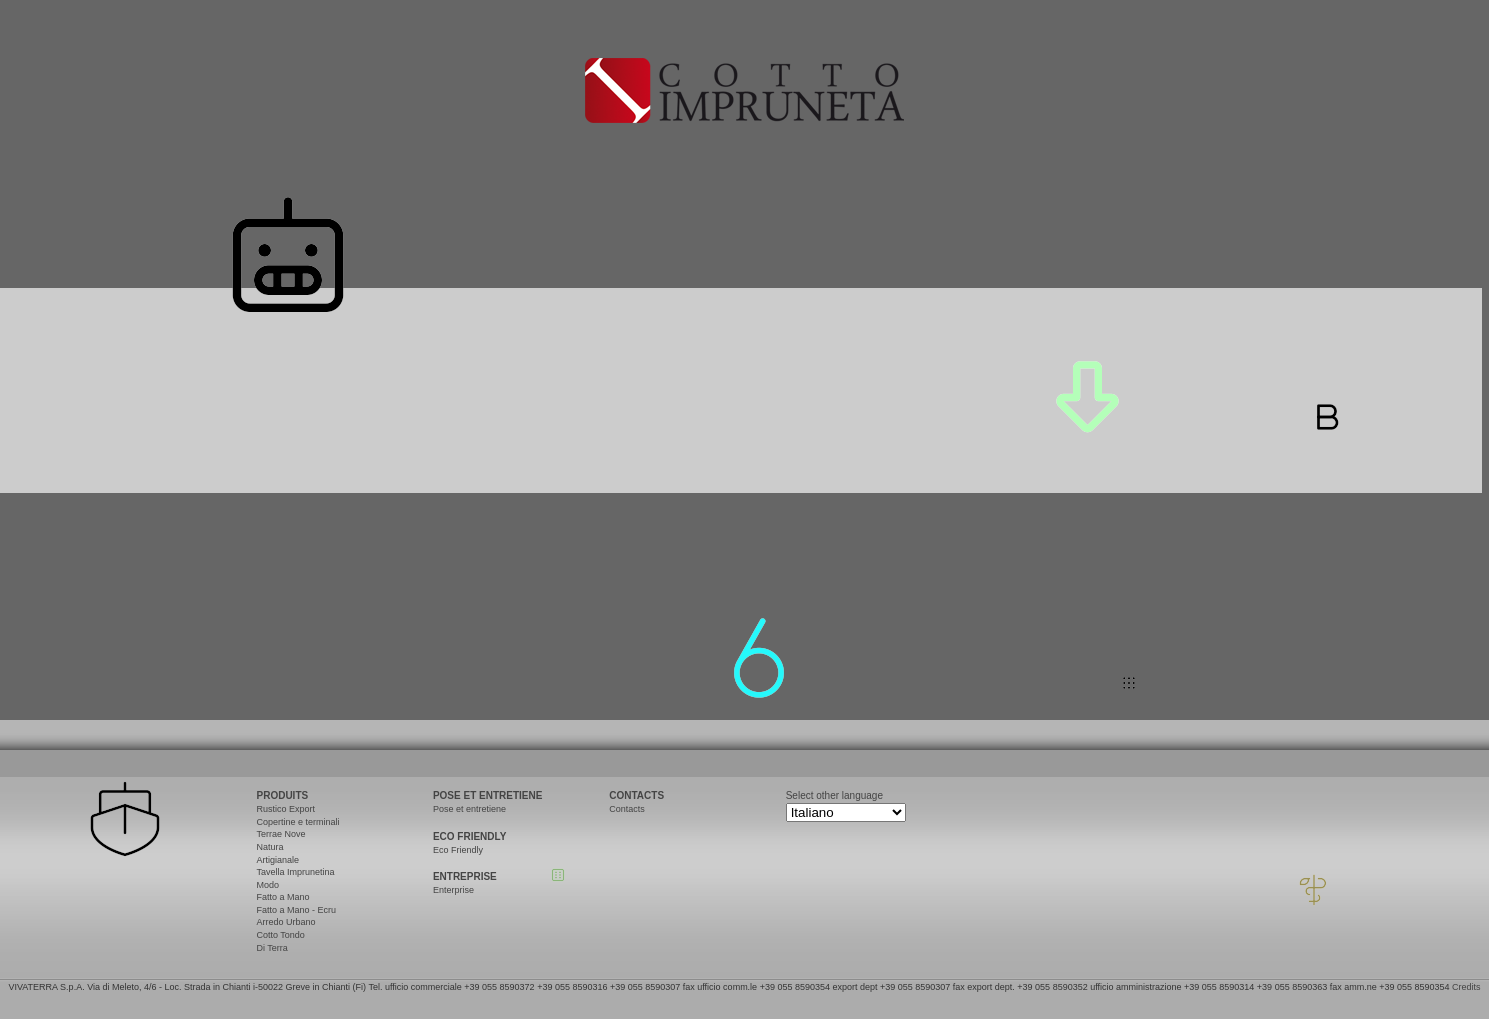 The height and width of the screenshot is (1019, 1489). What do you see at coordinates (1314, 890) in the screenshot?
I see `access health or medical services` at bounding box center [1314, 890].